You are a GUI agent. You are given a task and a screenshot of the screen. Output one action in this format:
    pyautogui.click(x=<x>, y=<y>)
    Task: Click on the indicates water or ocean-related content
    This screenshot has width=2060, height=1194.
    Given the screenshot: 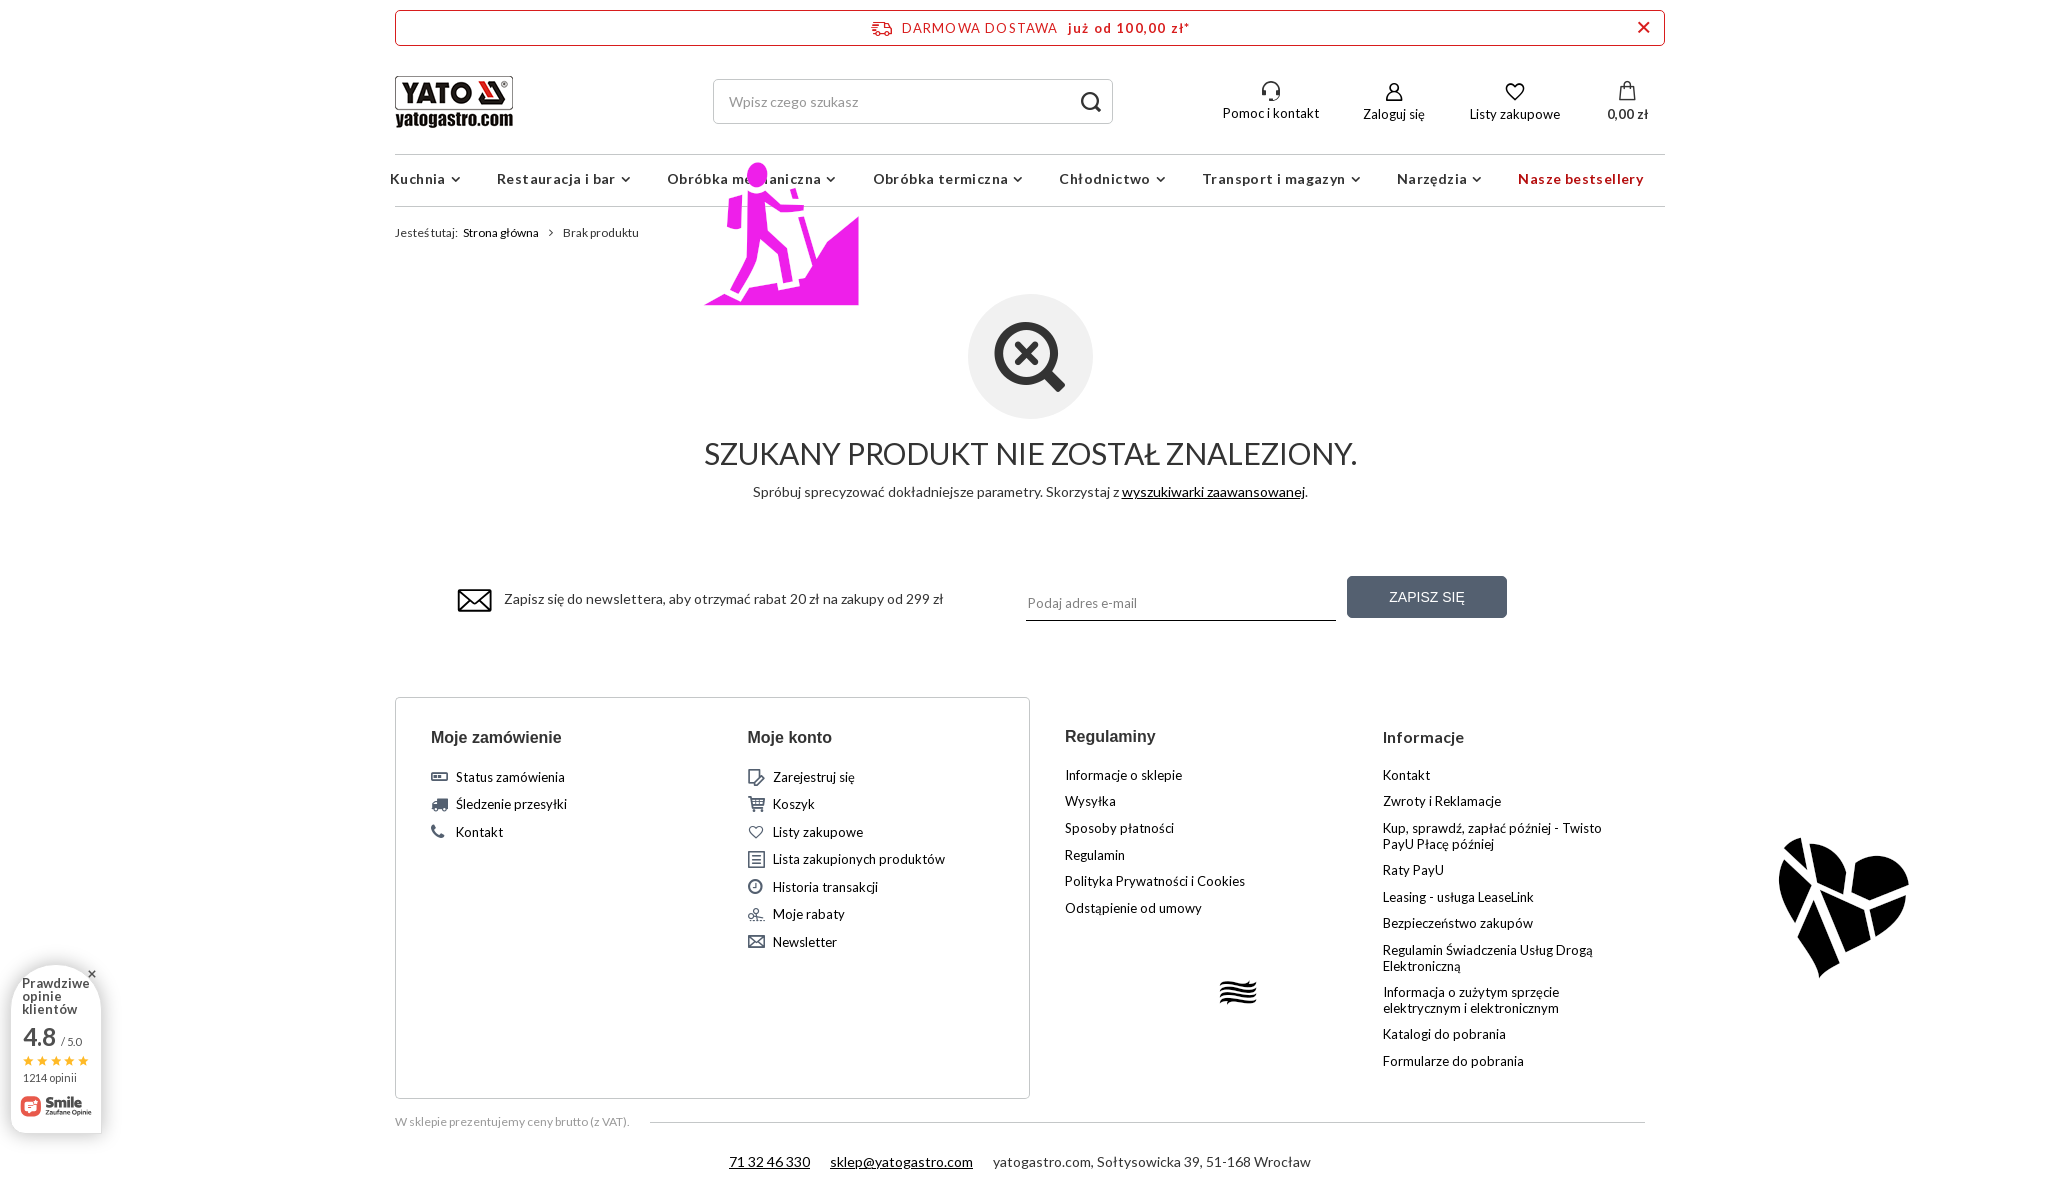 What is the action you would take?
    pyautogui.click(x=1238, y=992)
    